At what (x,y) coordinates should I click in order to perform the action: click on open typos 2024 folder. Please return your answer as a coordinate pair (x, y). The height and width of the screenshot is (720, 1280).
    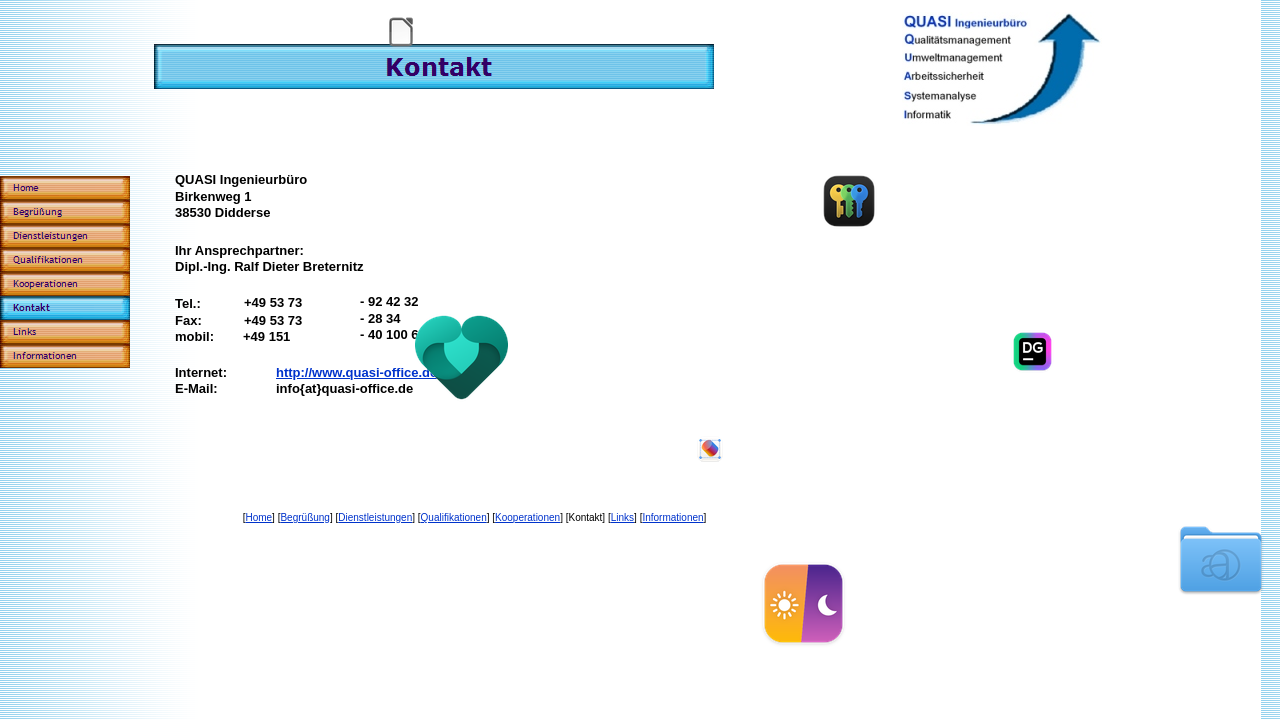
    Looking at the image, I should click on (1221, 559).